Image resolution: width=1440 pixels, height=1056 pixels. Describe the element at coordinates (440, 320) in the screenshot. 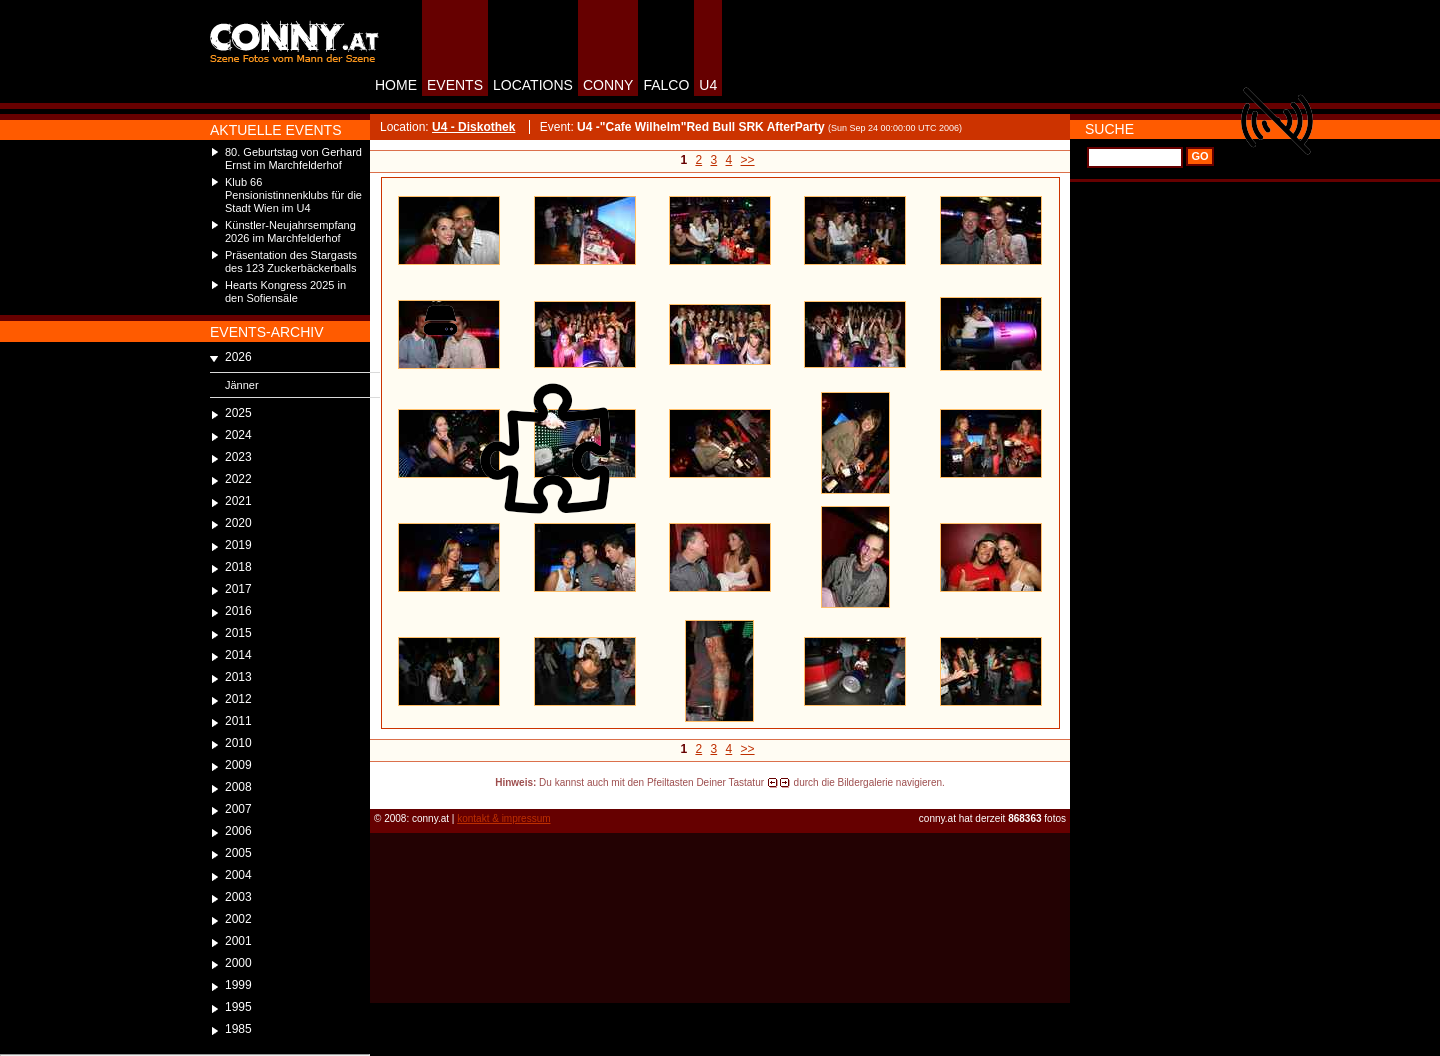

I see `access server settings` at that location.